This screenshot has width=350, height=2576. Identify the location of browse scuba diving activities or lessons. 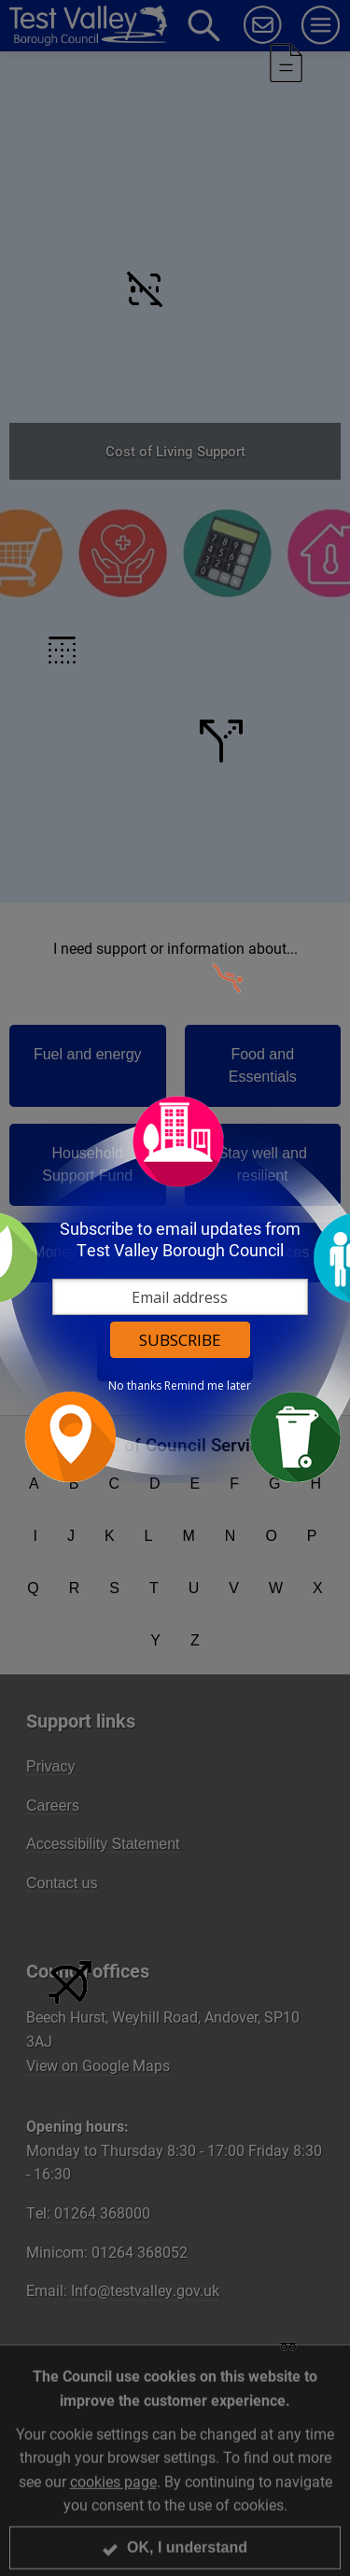
(228, 979).